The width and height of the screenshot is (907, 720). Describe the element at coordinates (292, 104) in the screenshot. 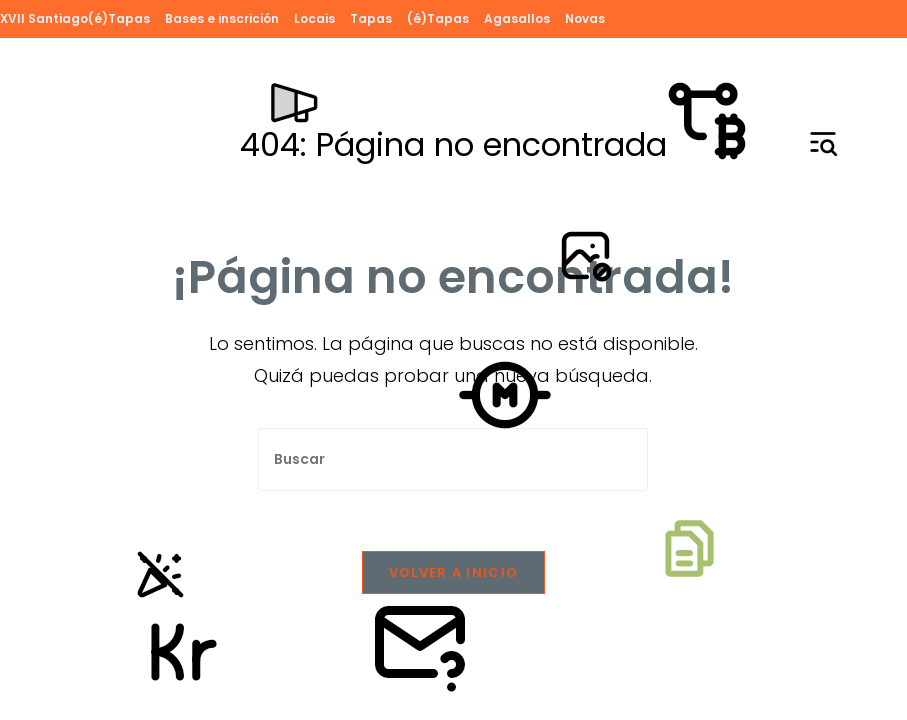

I see `make an announcement or broadcast` at that location.